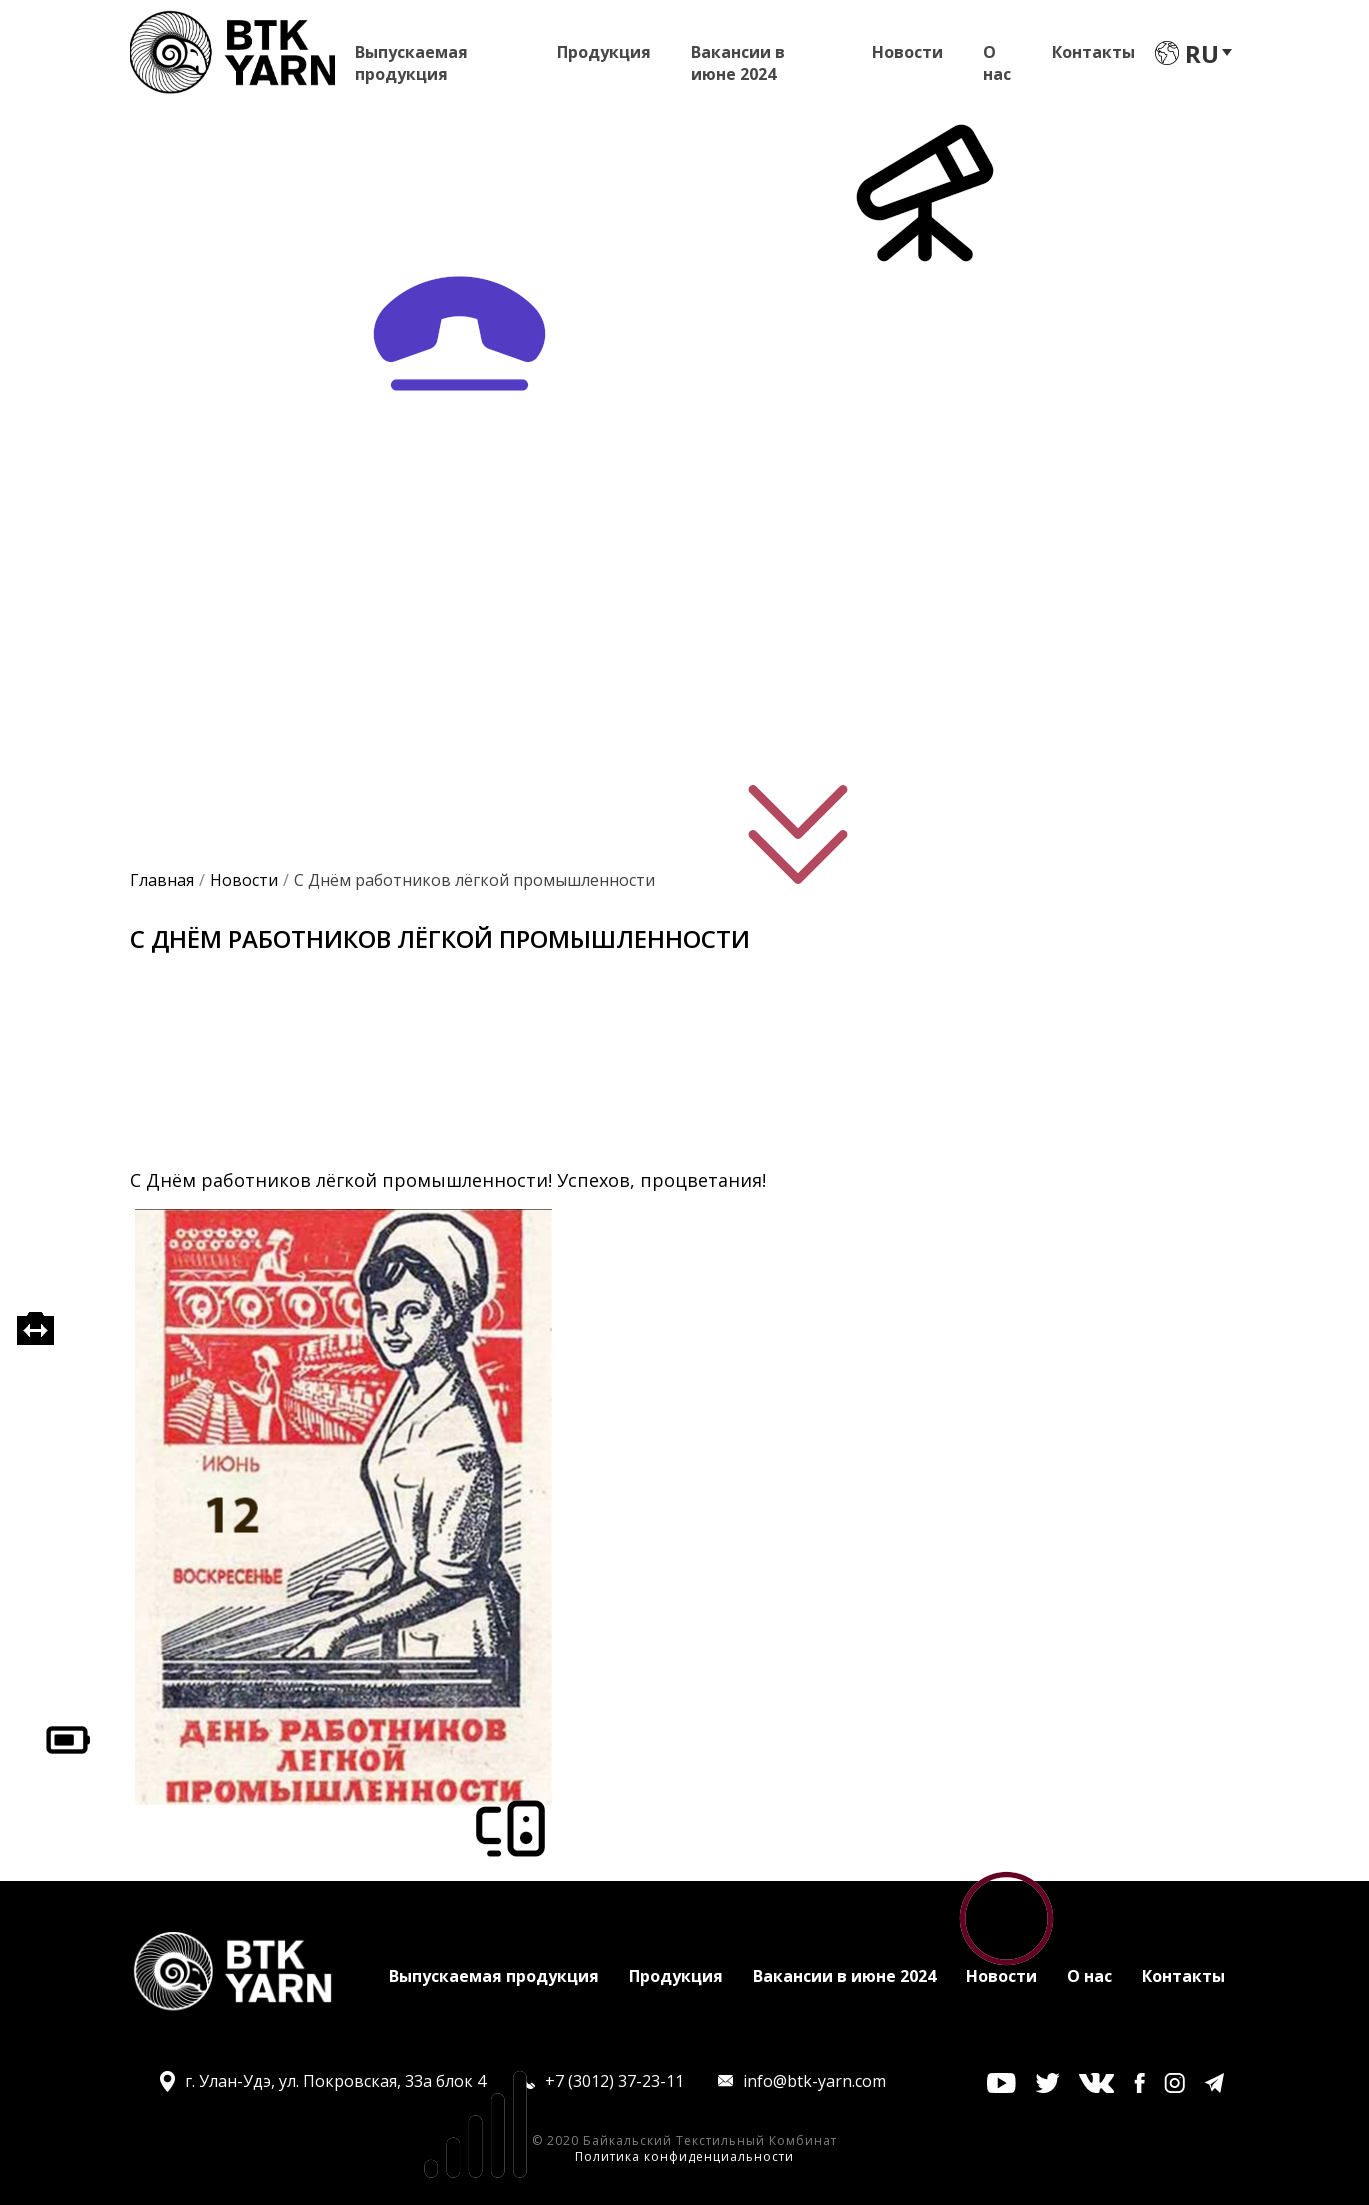 The image size is (1369, 2205). I want to click on unselected option in a radio button group, so click(1006, 1918).